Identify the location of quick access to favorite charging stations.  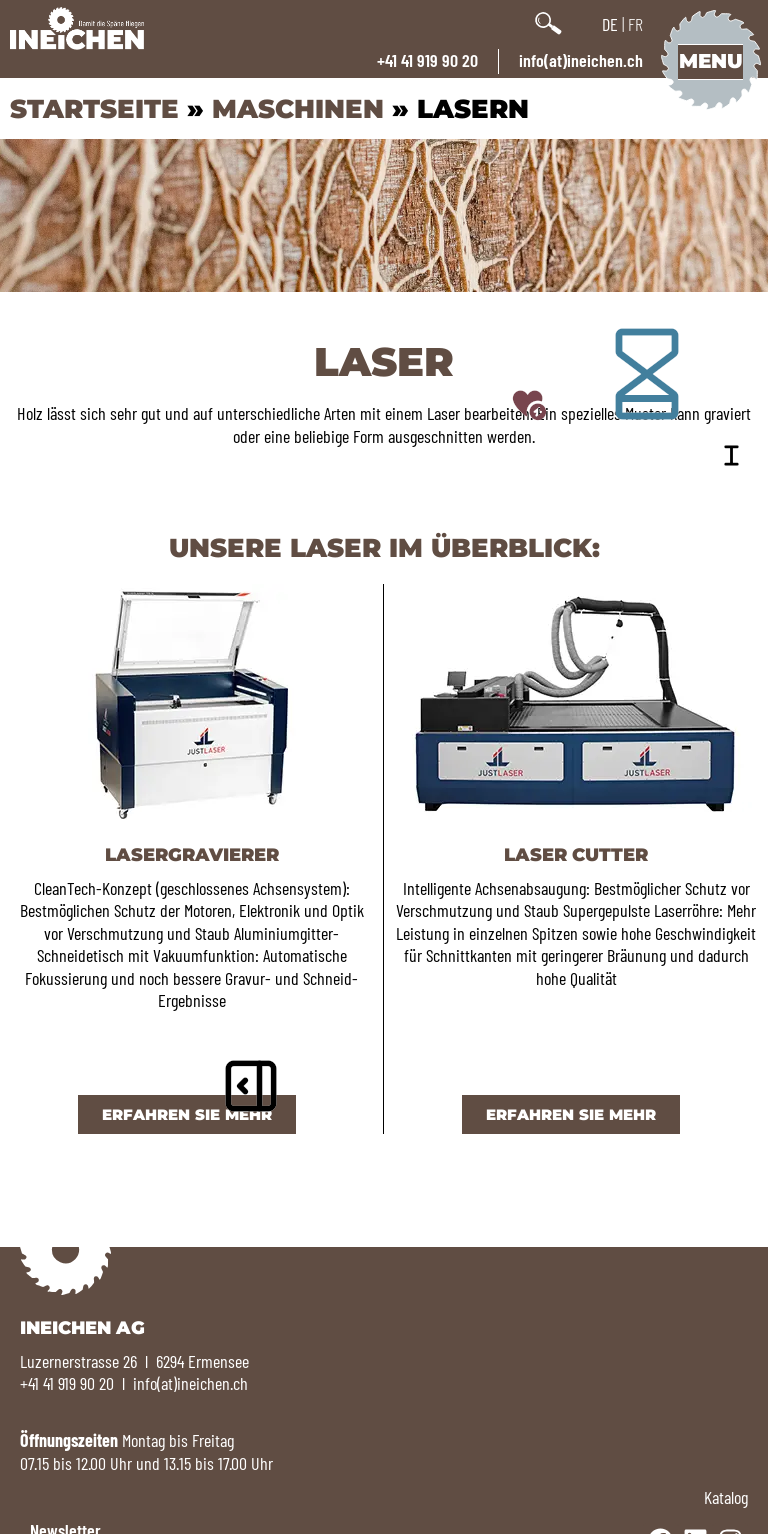
(529, 403).